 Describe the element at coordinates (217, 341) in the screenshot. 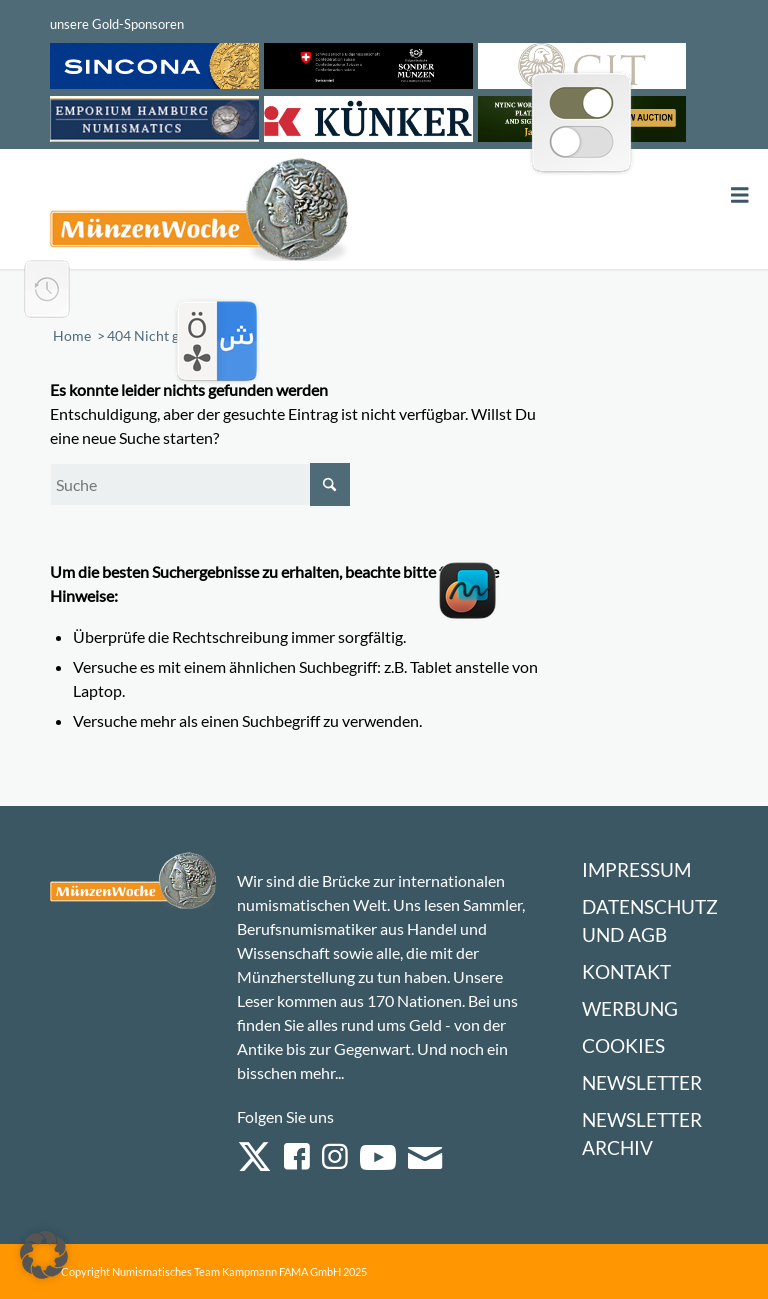

I see `open character map application` at that location.